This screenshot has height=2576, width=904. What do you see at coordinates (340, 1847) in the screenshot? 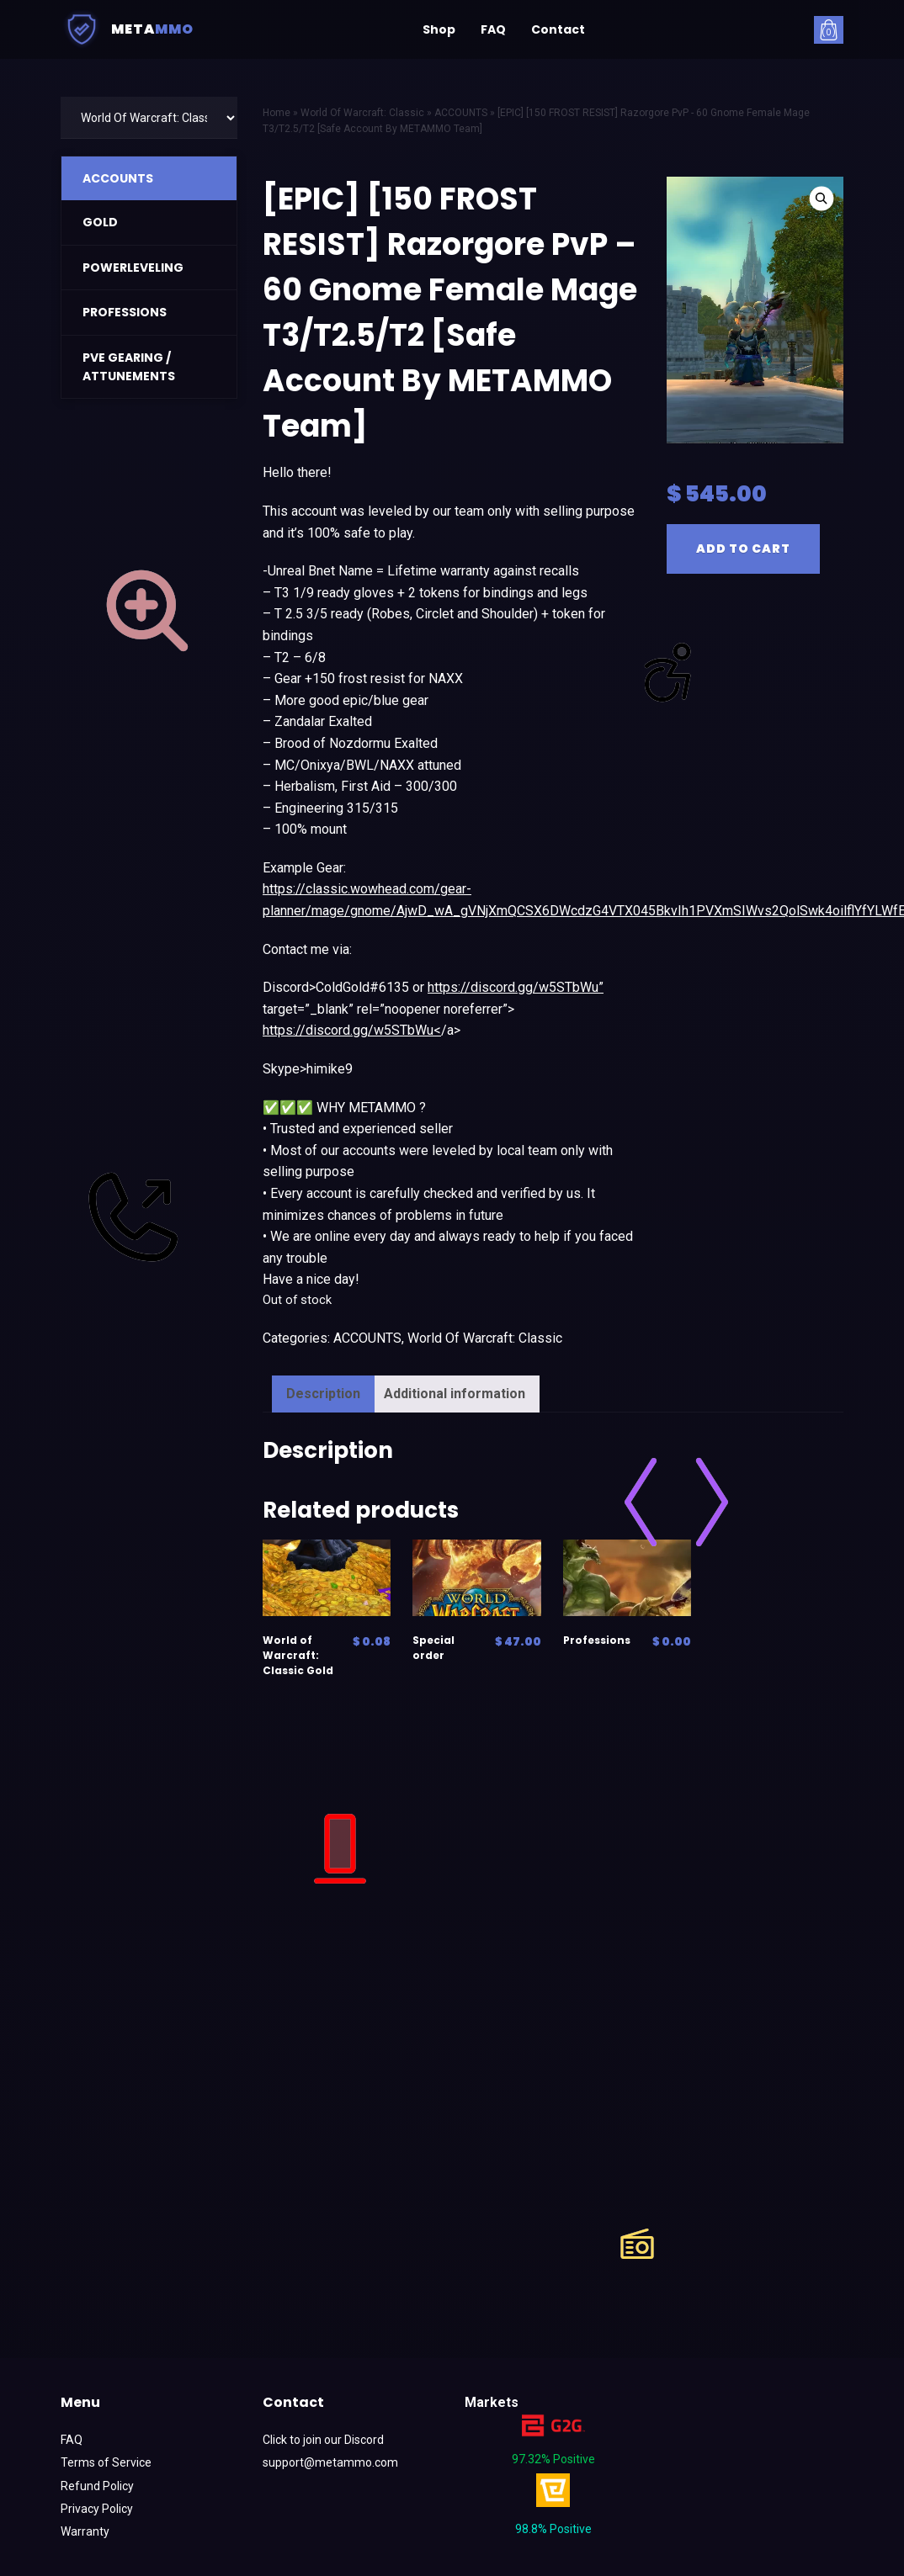
I see `align object to bottom edge` at bounding box center [340, 1847].